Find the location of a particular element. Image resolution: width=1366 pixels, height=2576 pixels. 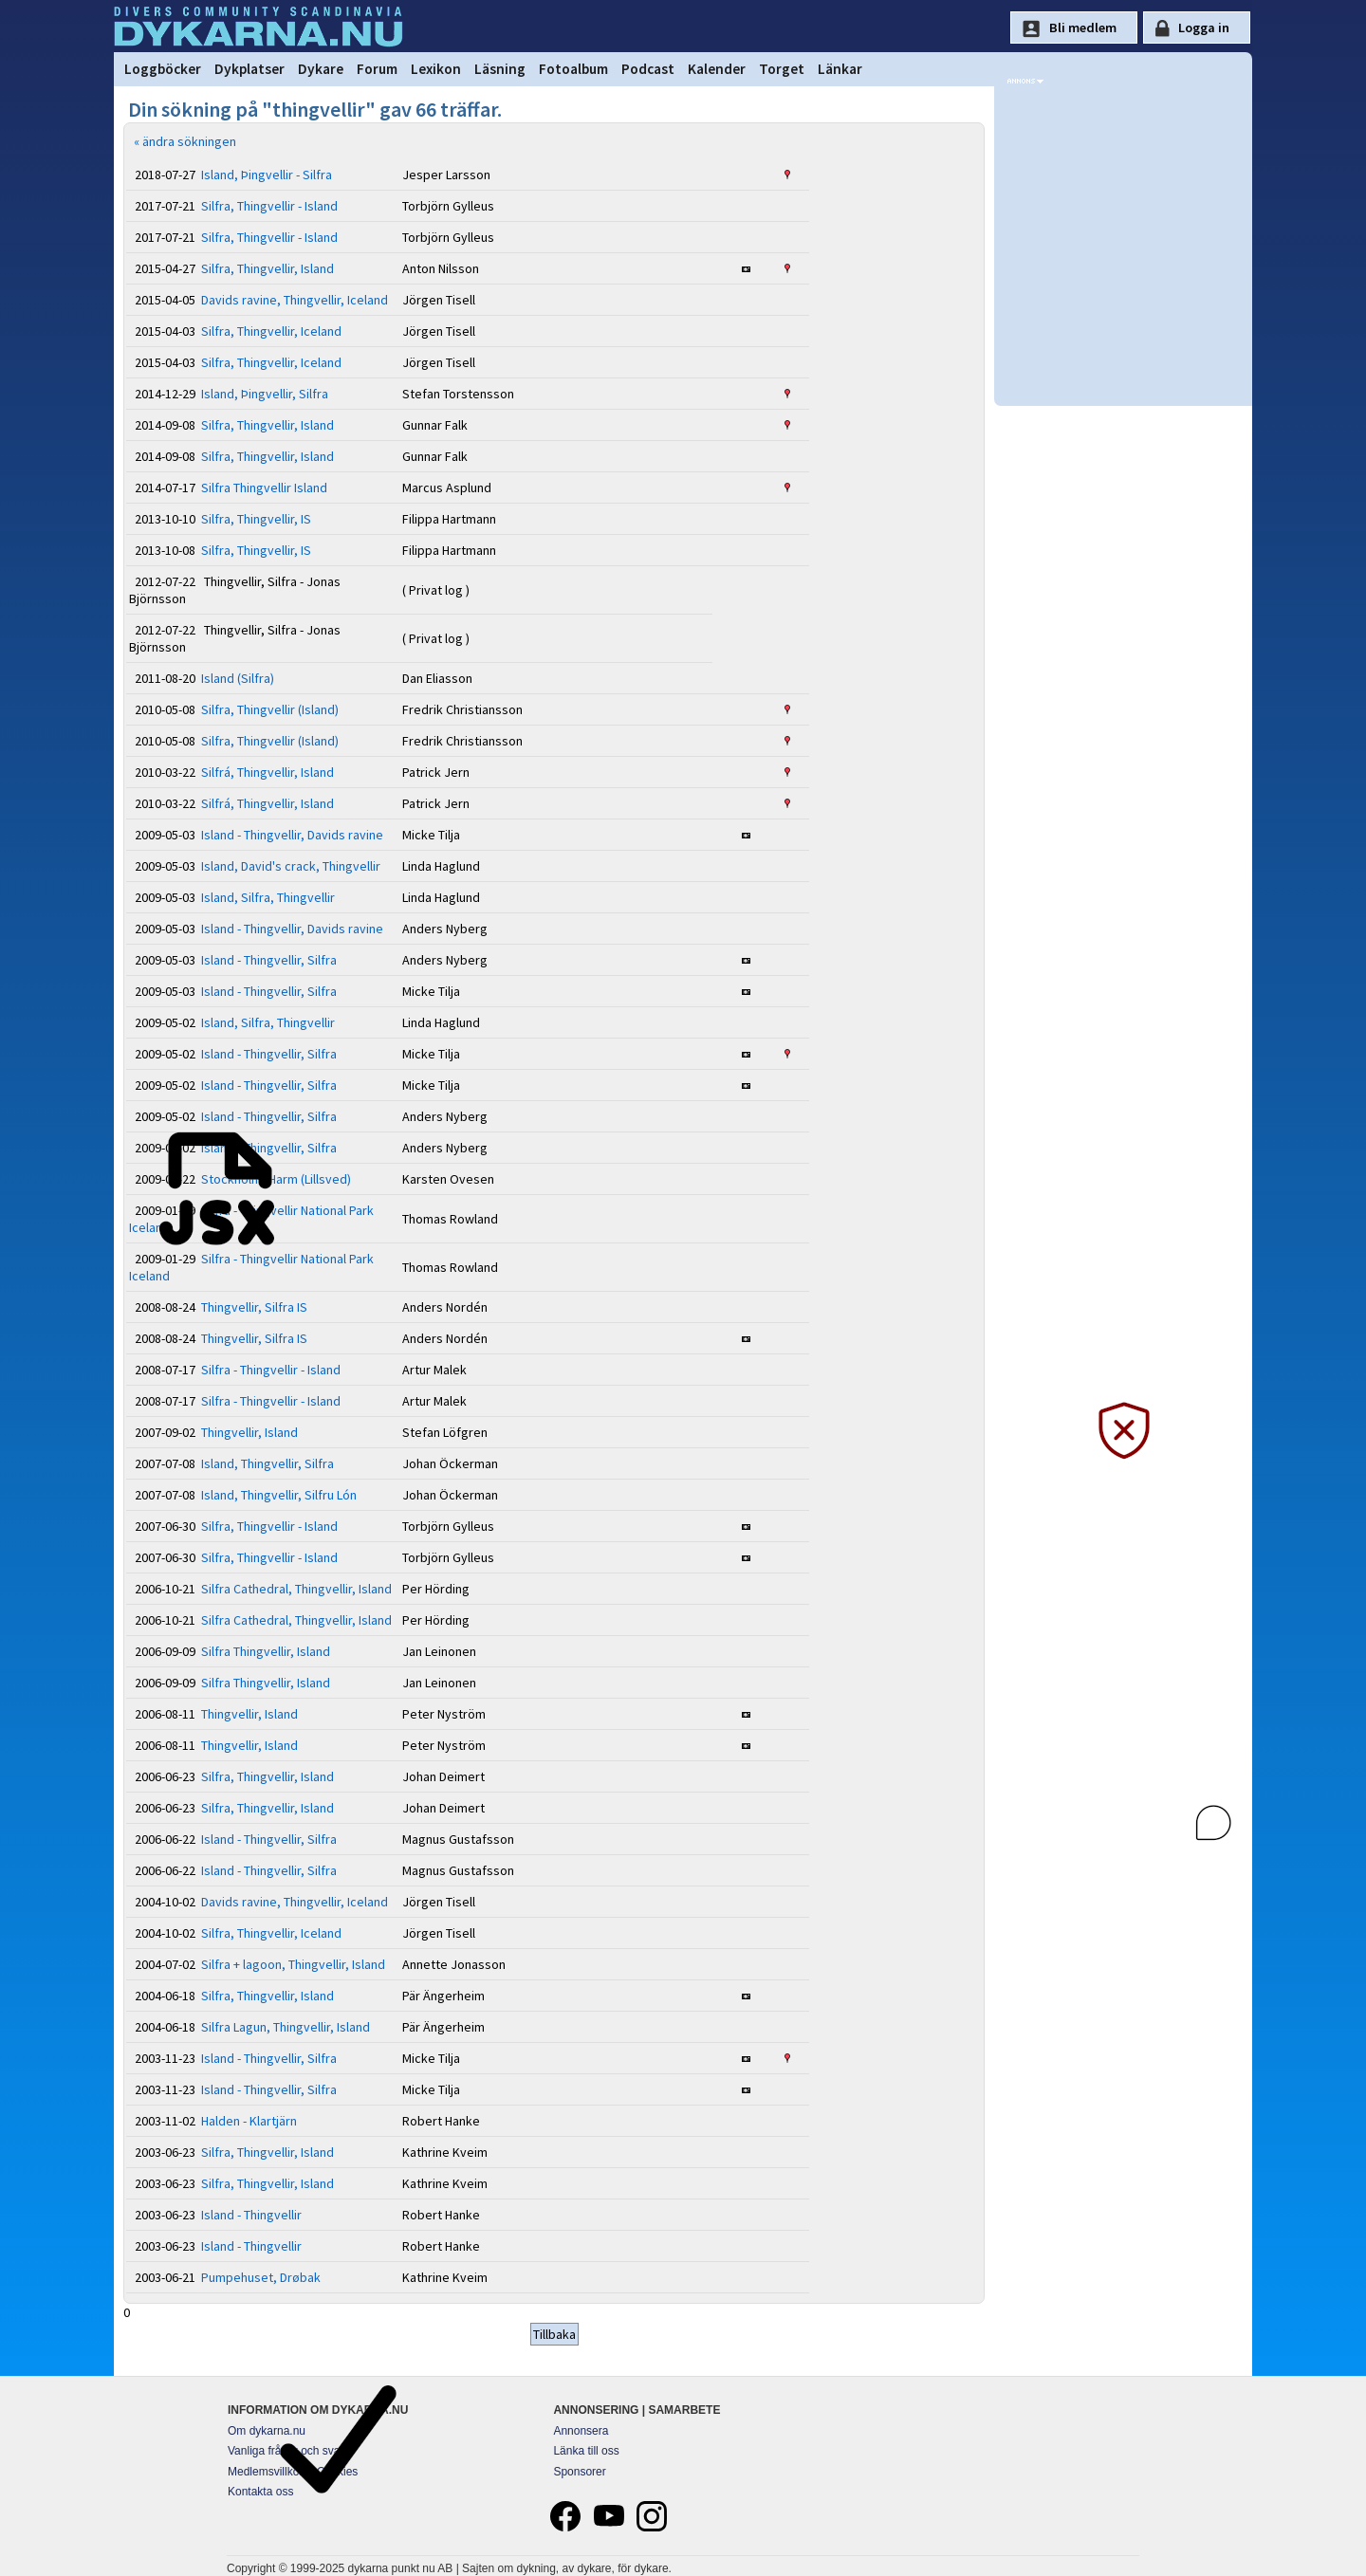

security check failed or blocked is located at coordinates (1124, 1431).